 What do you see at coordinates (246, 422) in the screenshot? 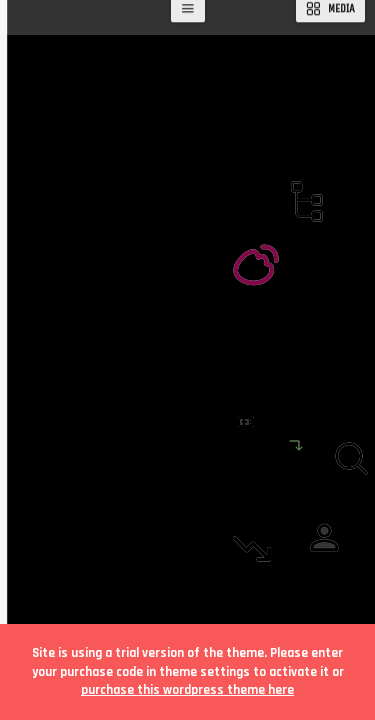
I see `start a new video call` at bounding box center [246, 422].